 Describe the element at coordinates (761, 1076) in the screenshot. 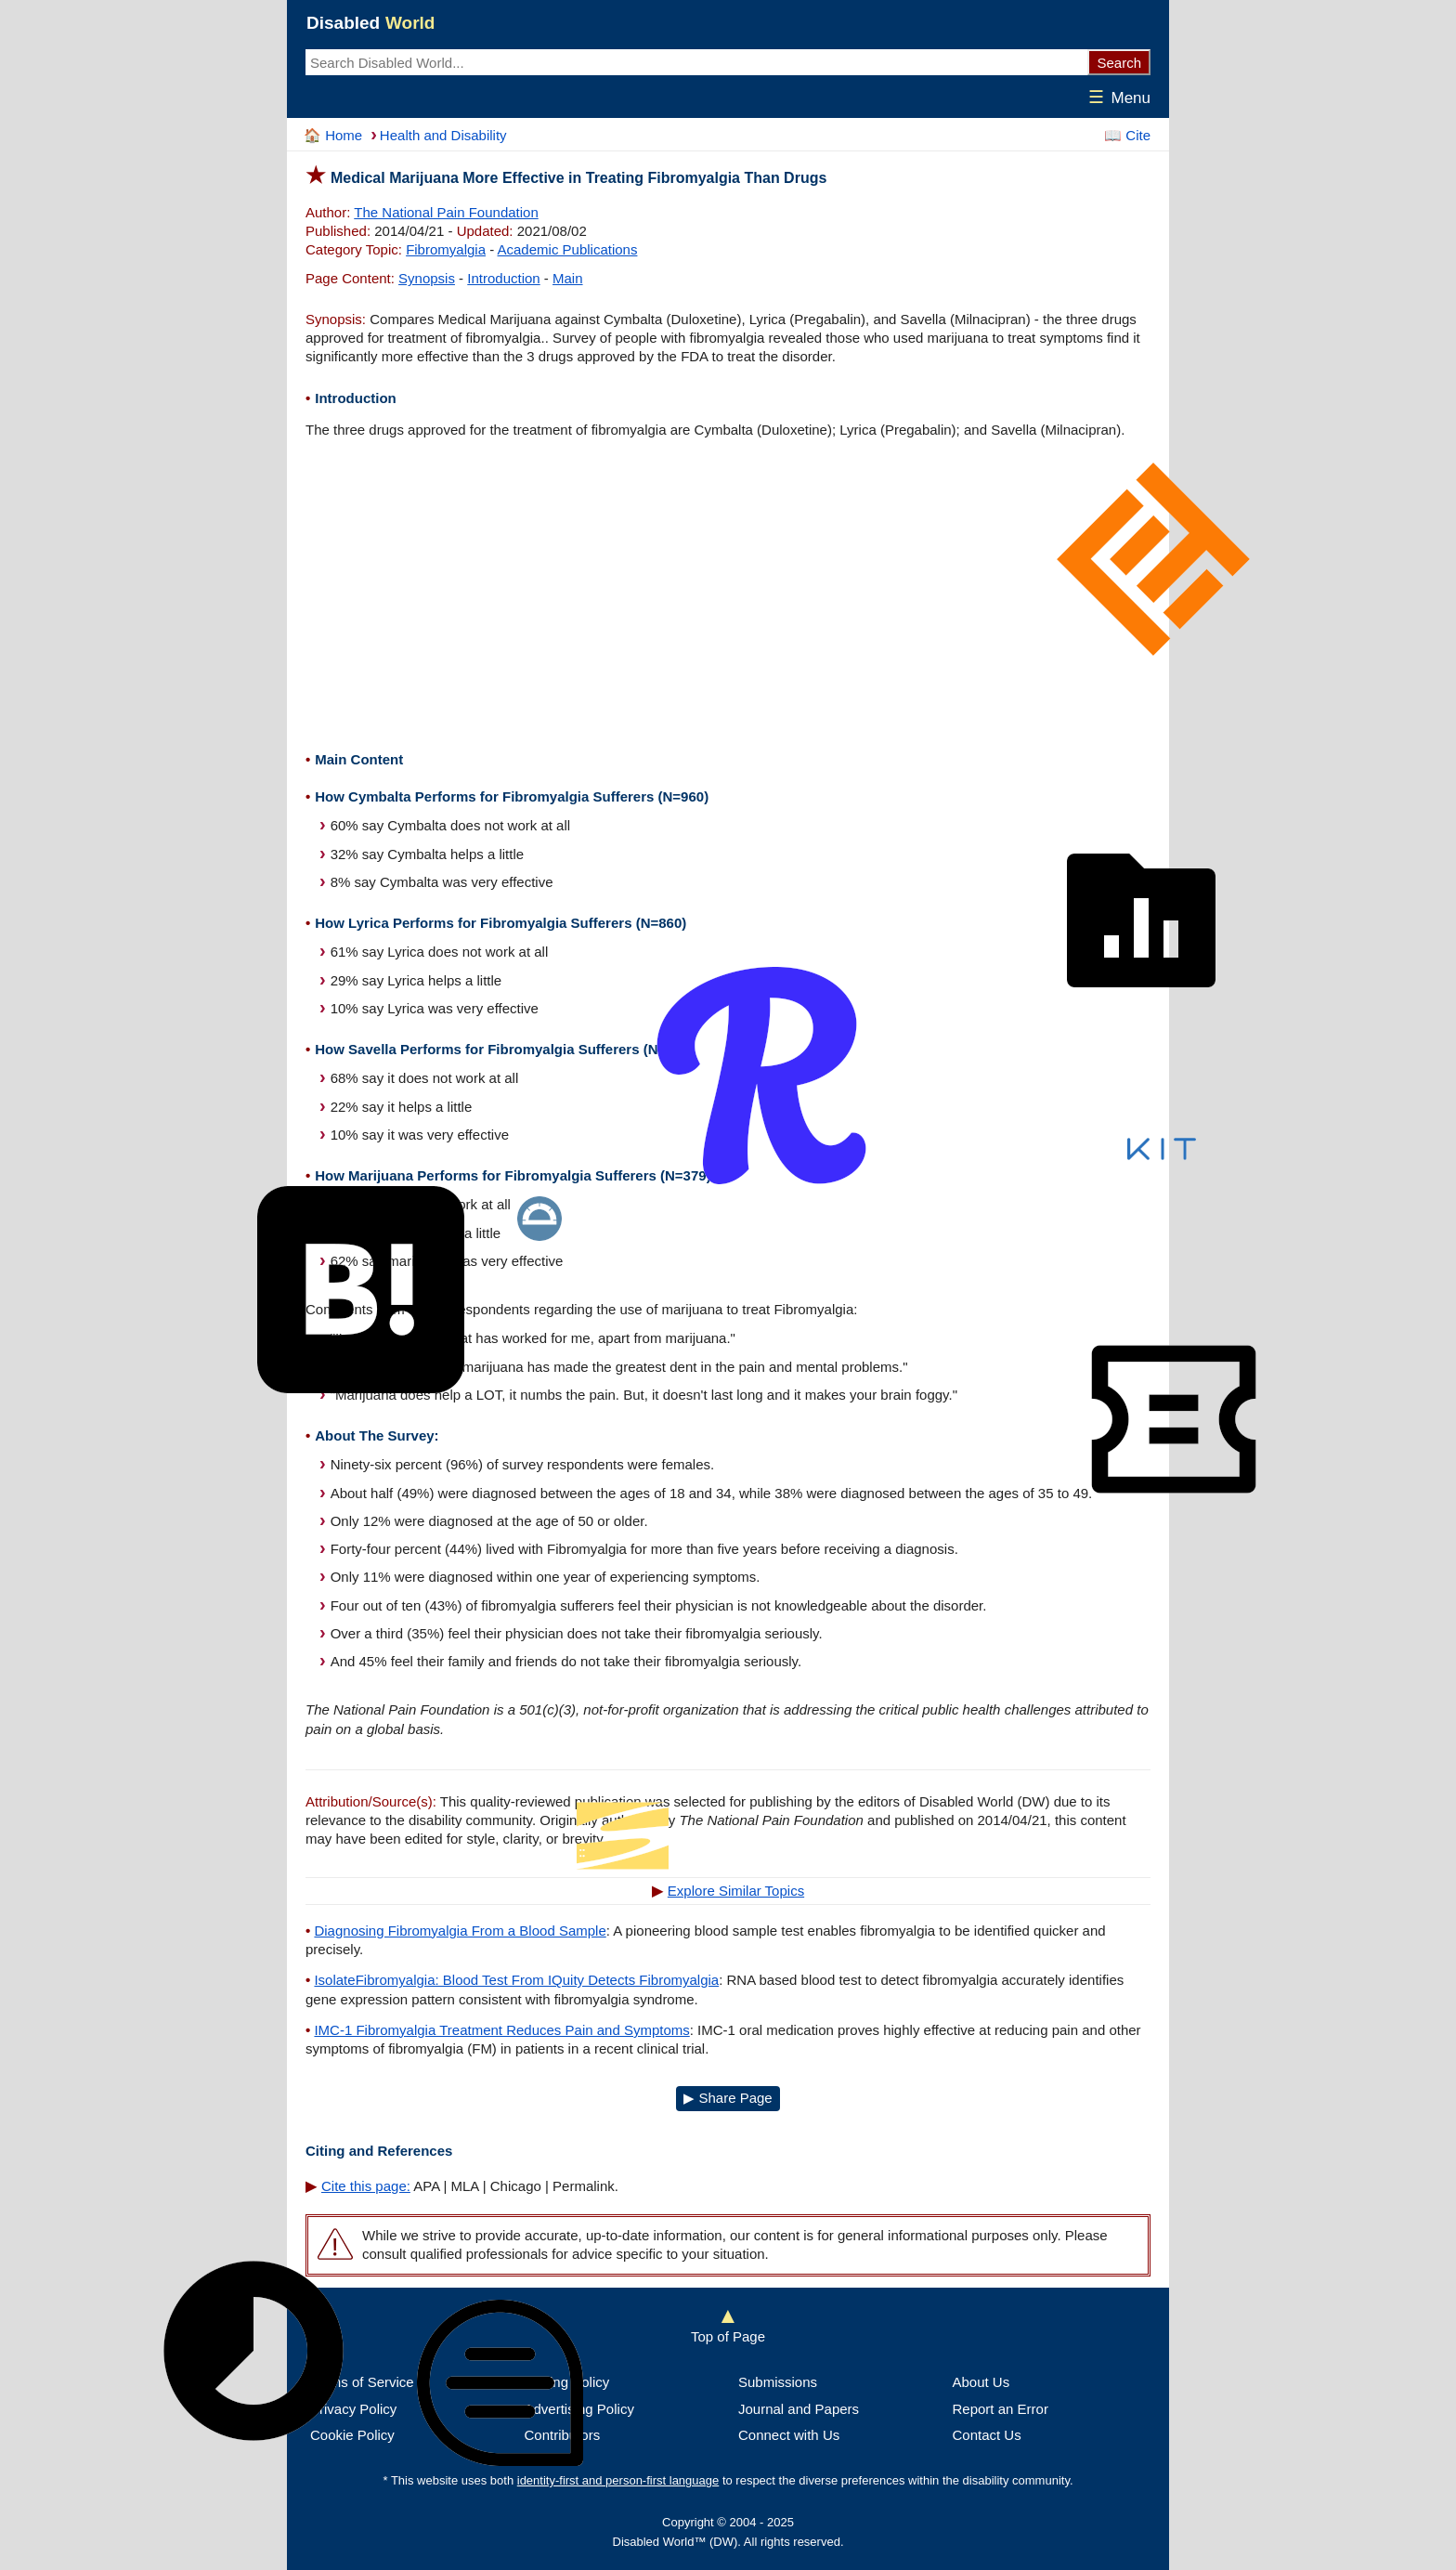

I see `open the RunRun.it app` at that location.